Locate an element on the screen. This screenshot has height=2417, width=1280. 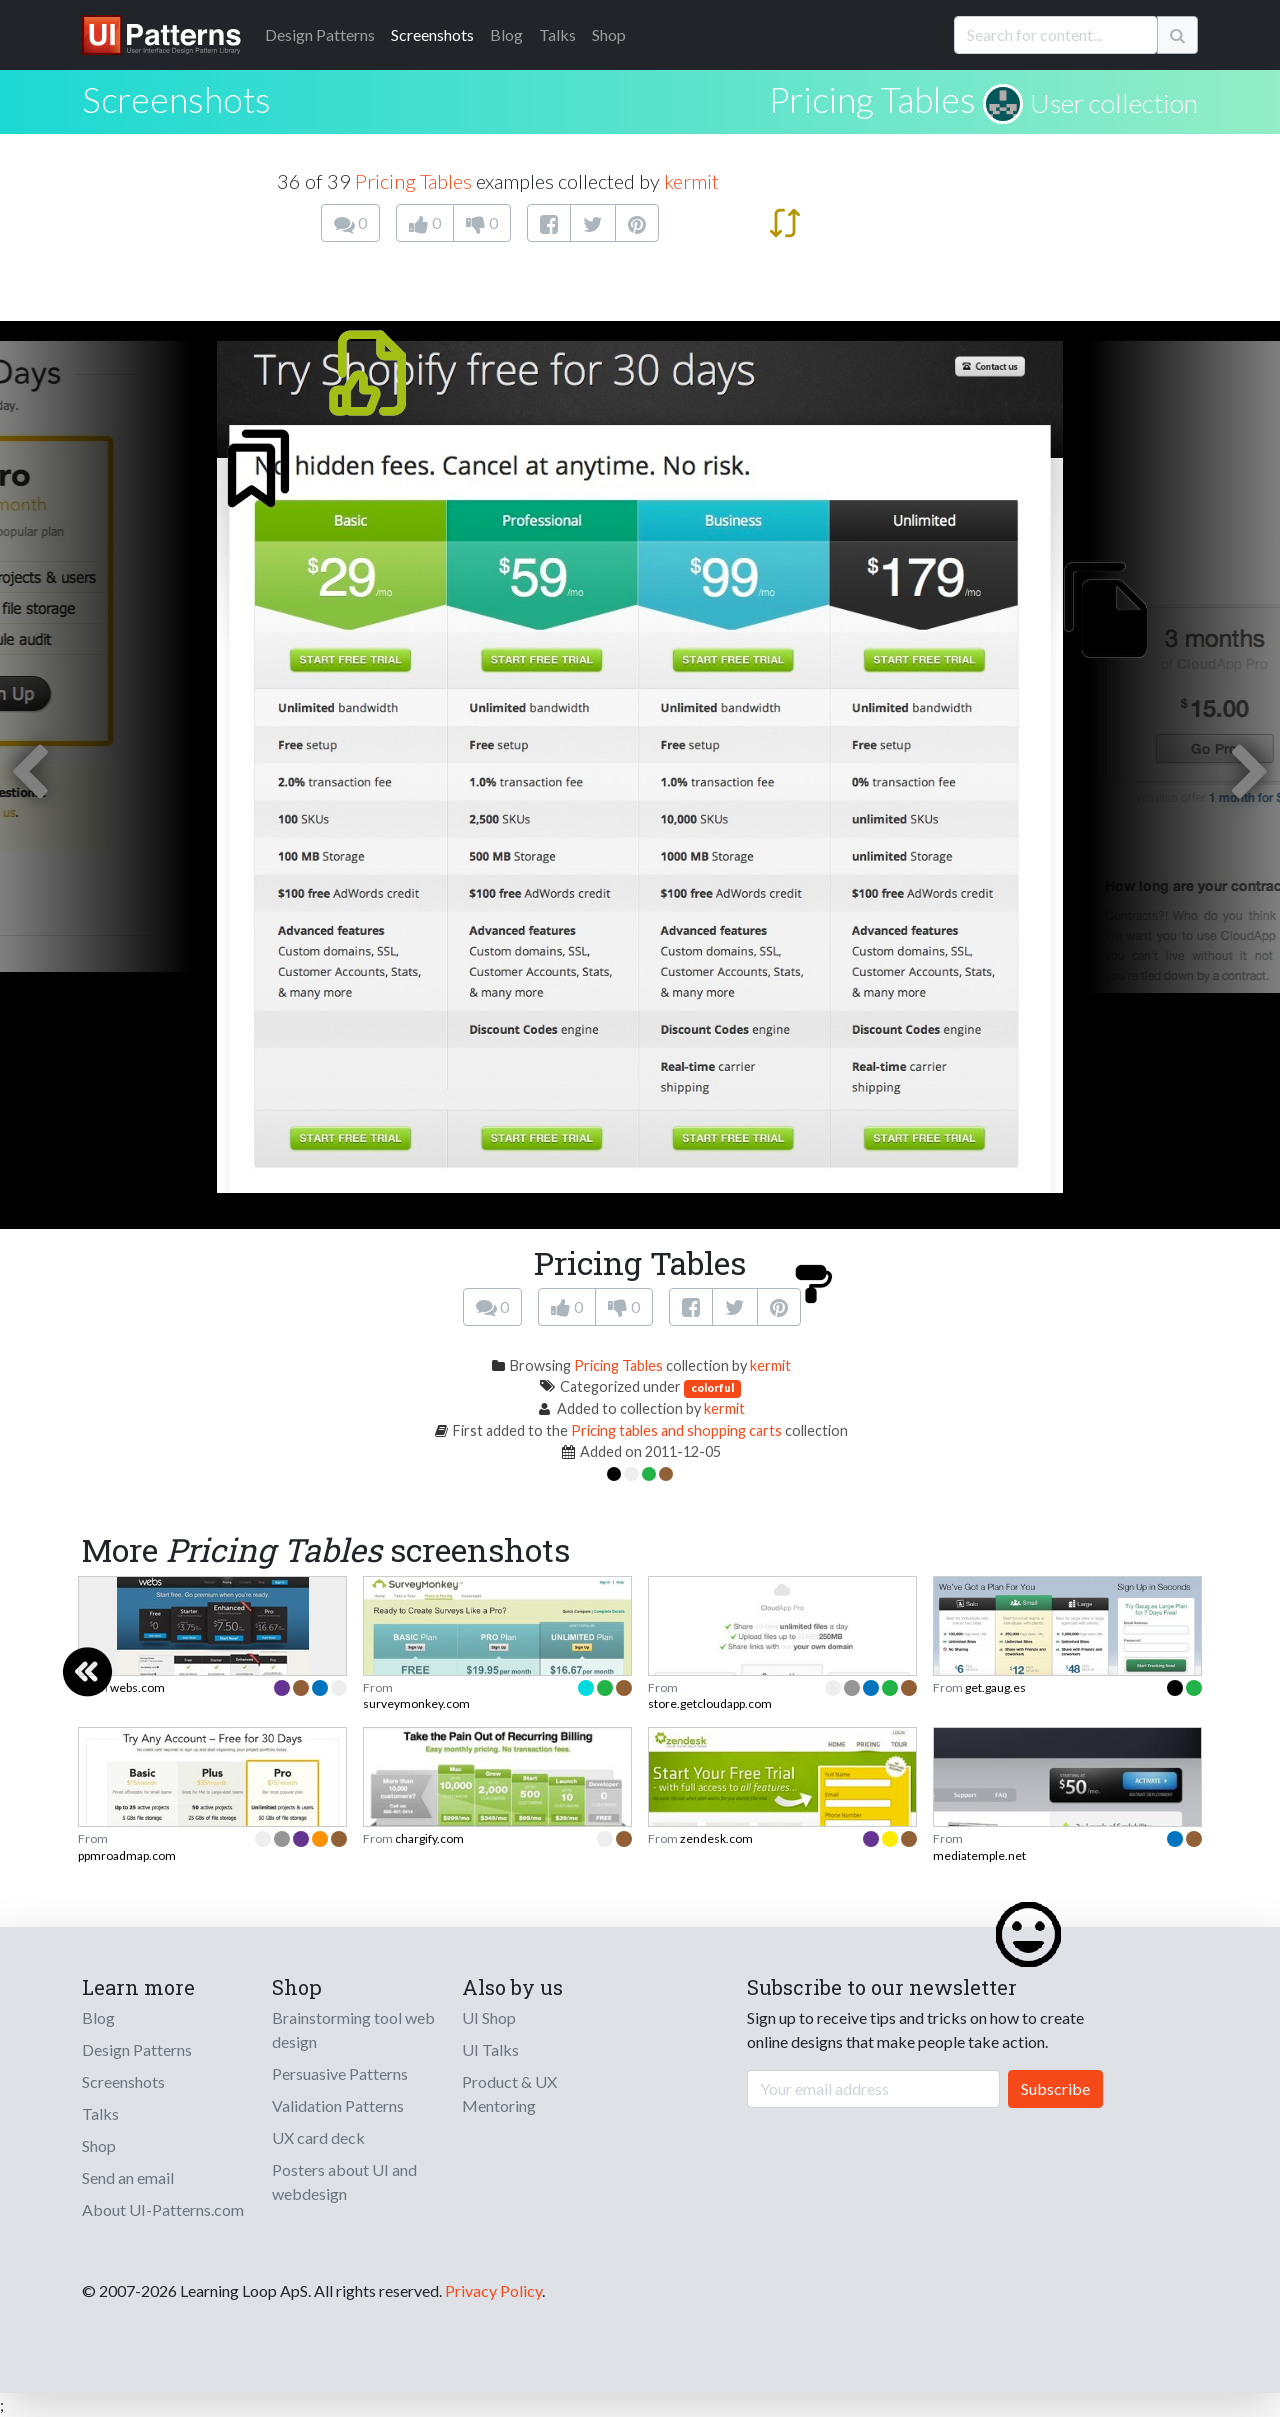
like or approve a document is located at coordinates (372, 373).